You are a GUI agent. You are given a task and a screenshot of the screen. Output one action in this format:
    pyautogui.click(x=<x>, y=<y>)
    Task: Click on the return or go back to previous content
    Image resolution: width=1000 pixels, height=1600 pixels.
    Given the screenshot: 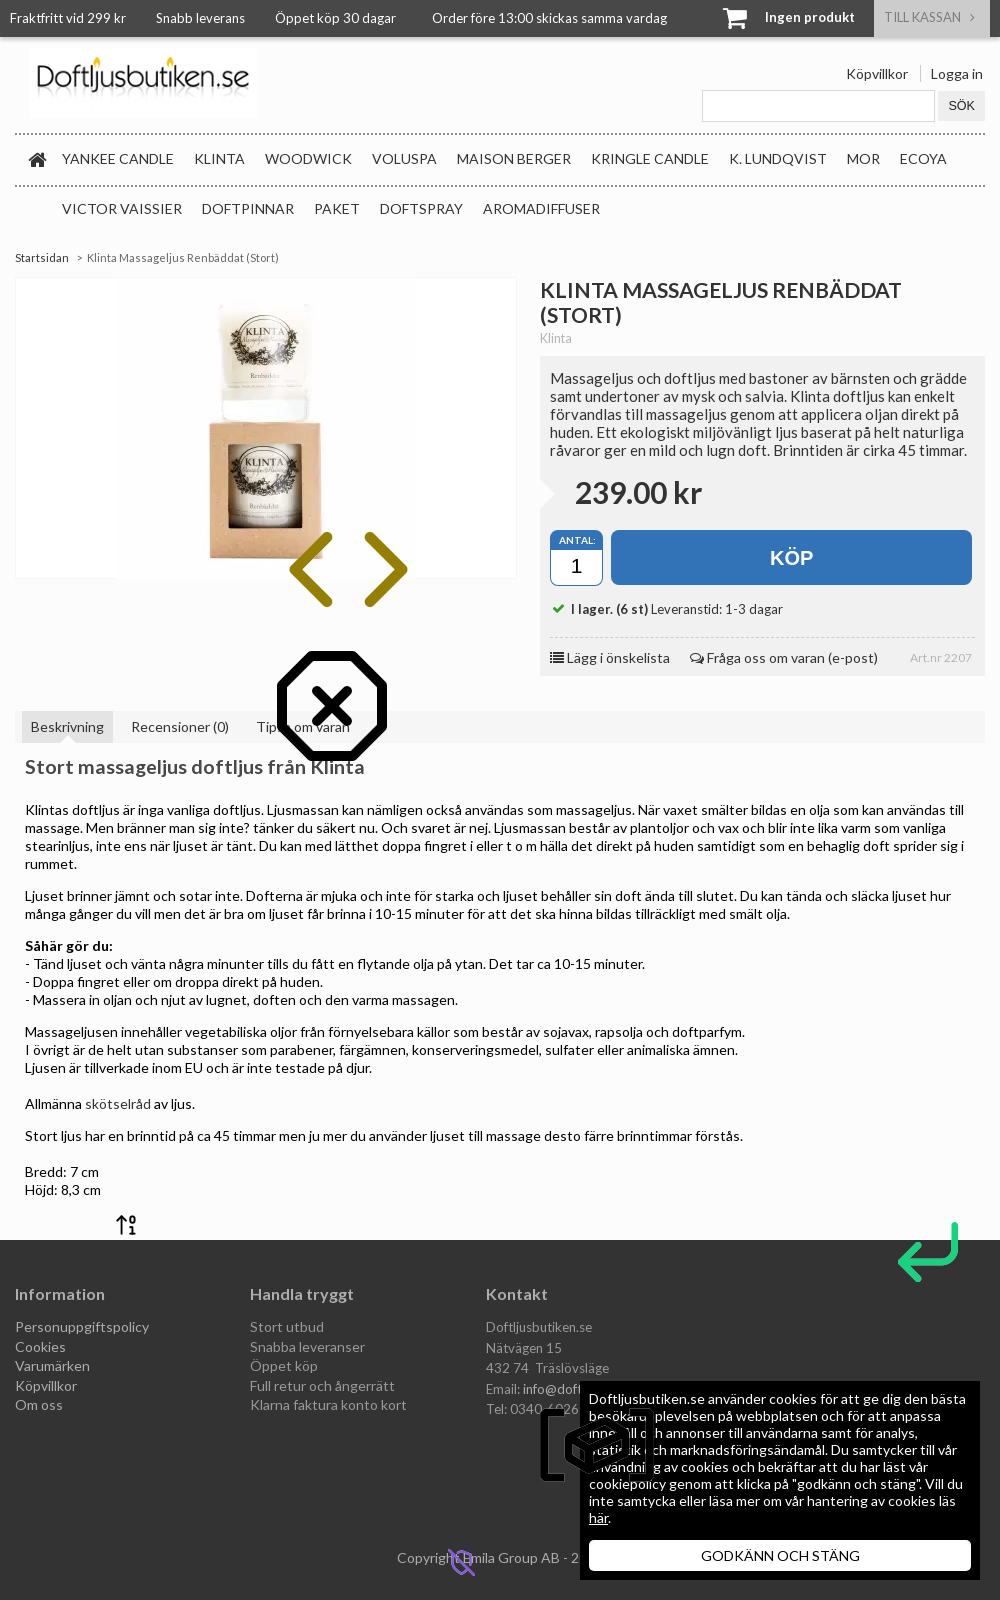 What is the action you would take?
    pyautogui.click(x=928, y=1252)
    